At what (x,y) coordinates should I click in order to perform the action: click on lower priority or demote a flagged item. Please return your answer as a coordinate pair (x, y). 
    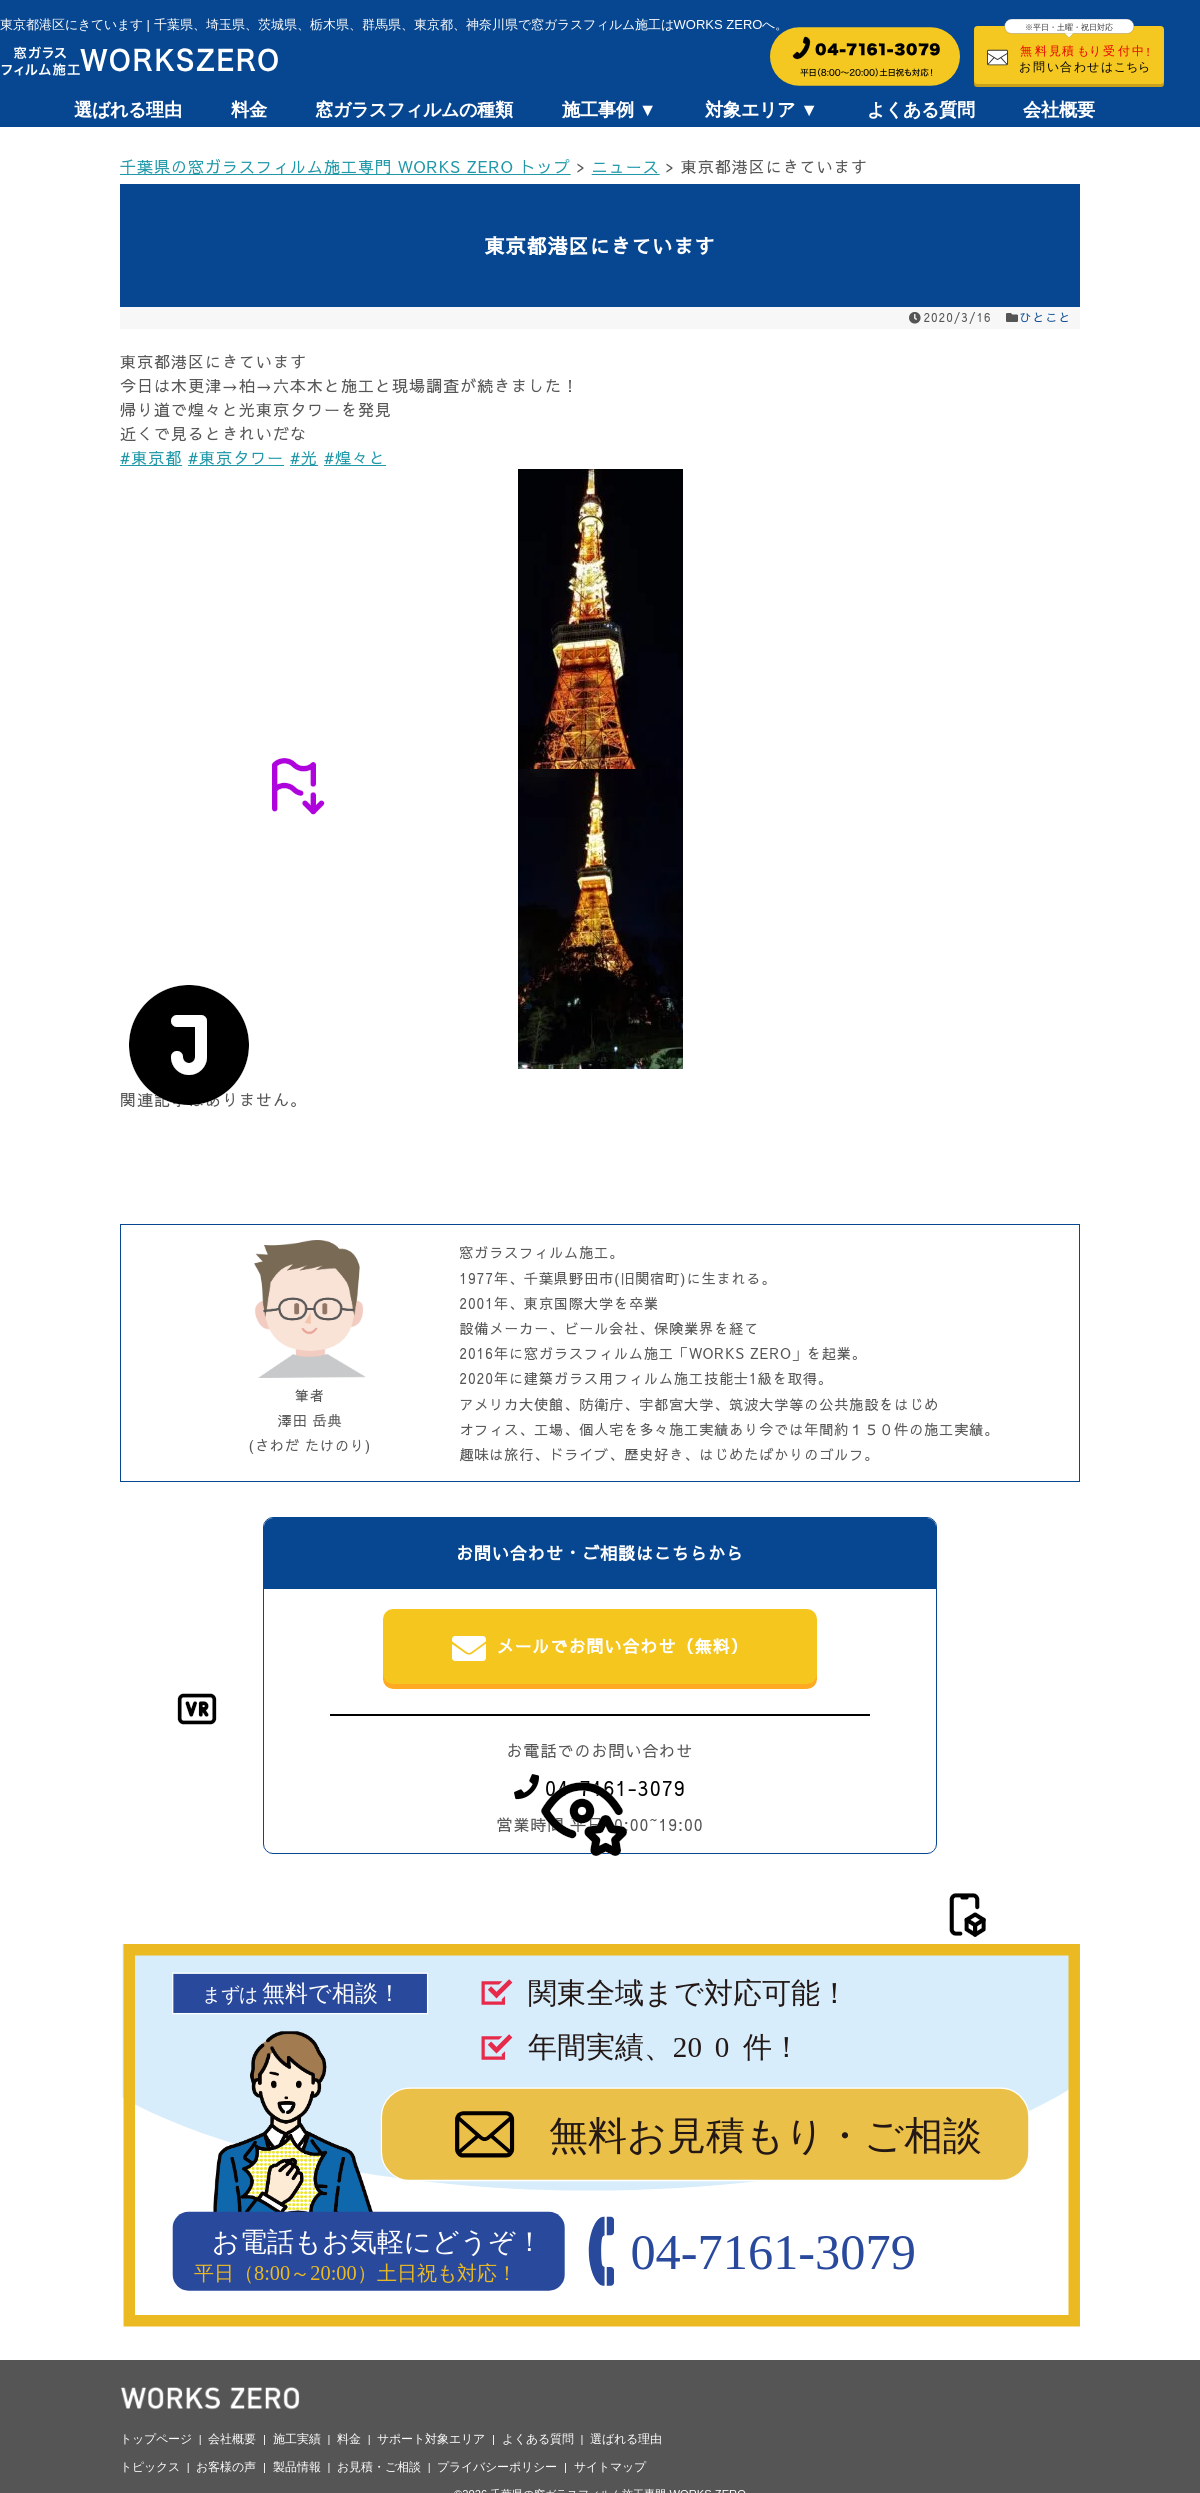
    Looking at the image, I should click on (294, 784).